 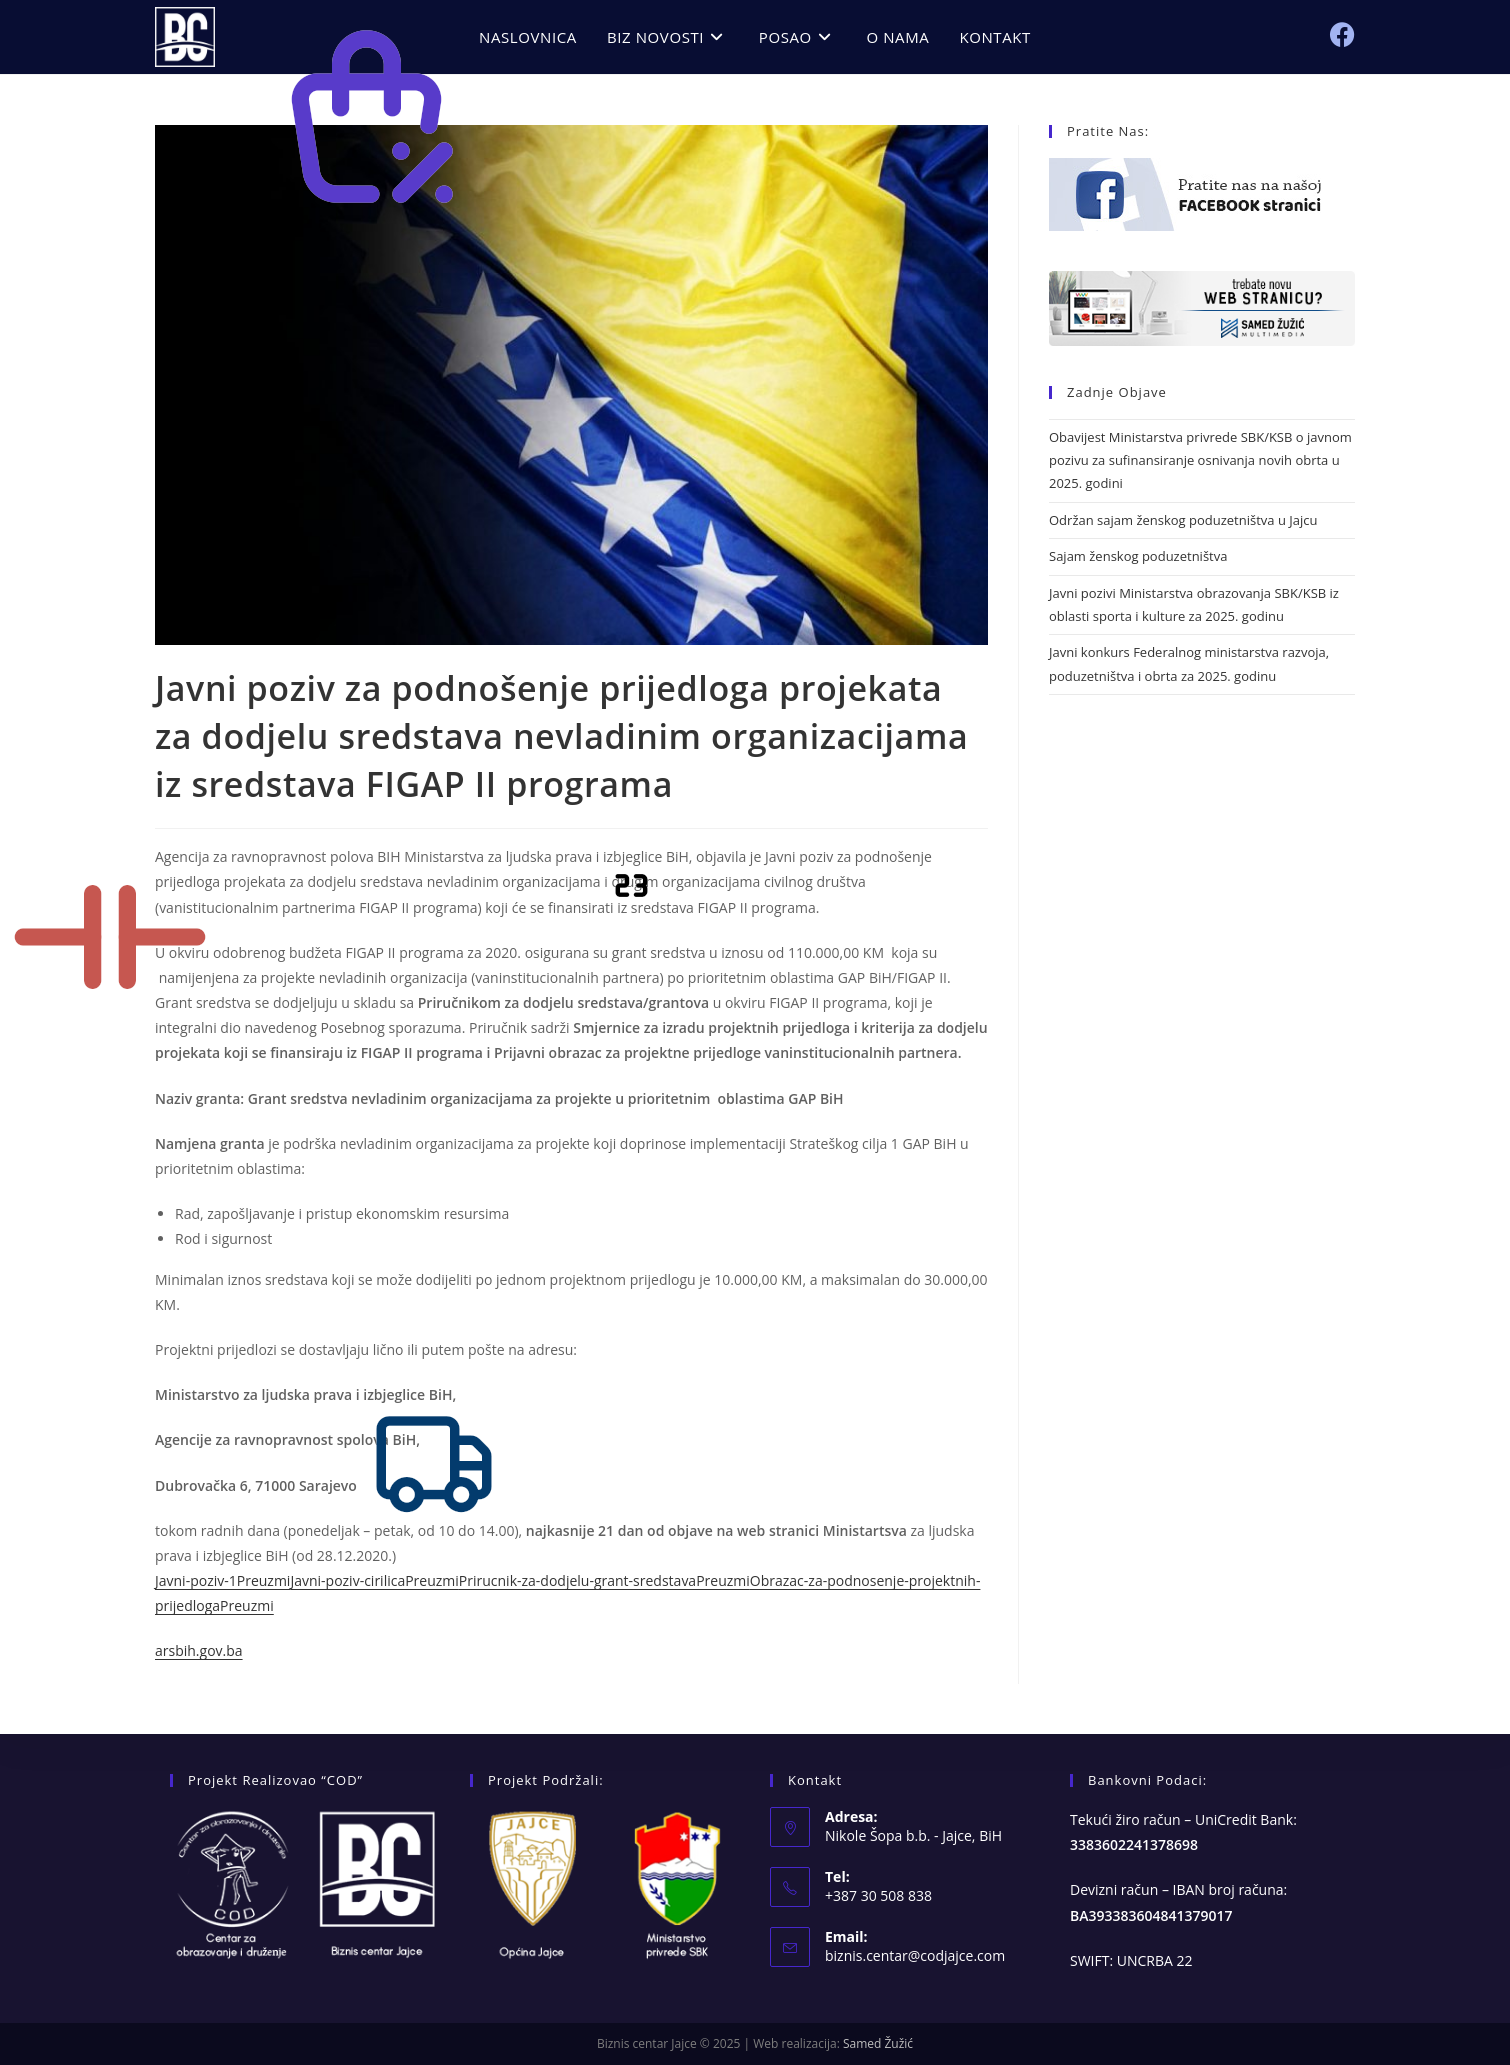 I want to click on view discounted items in your shopping bag, so click(x=366, y=116).